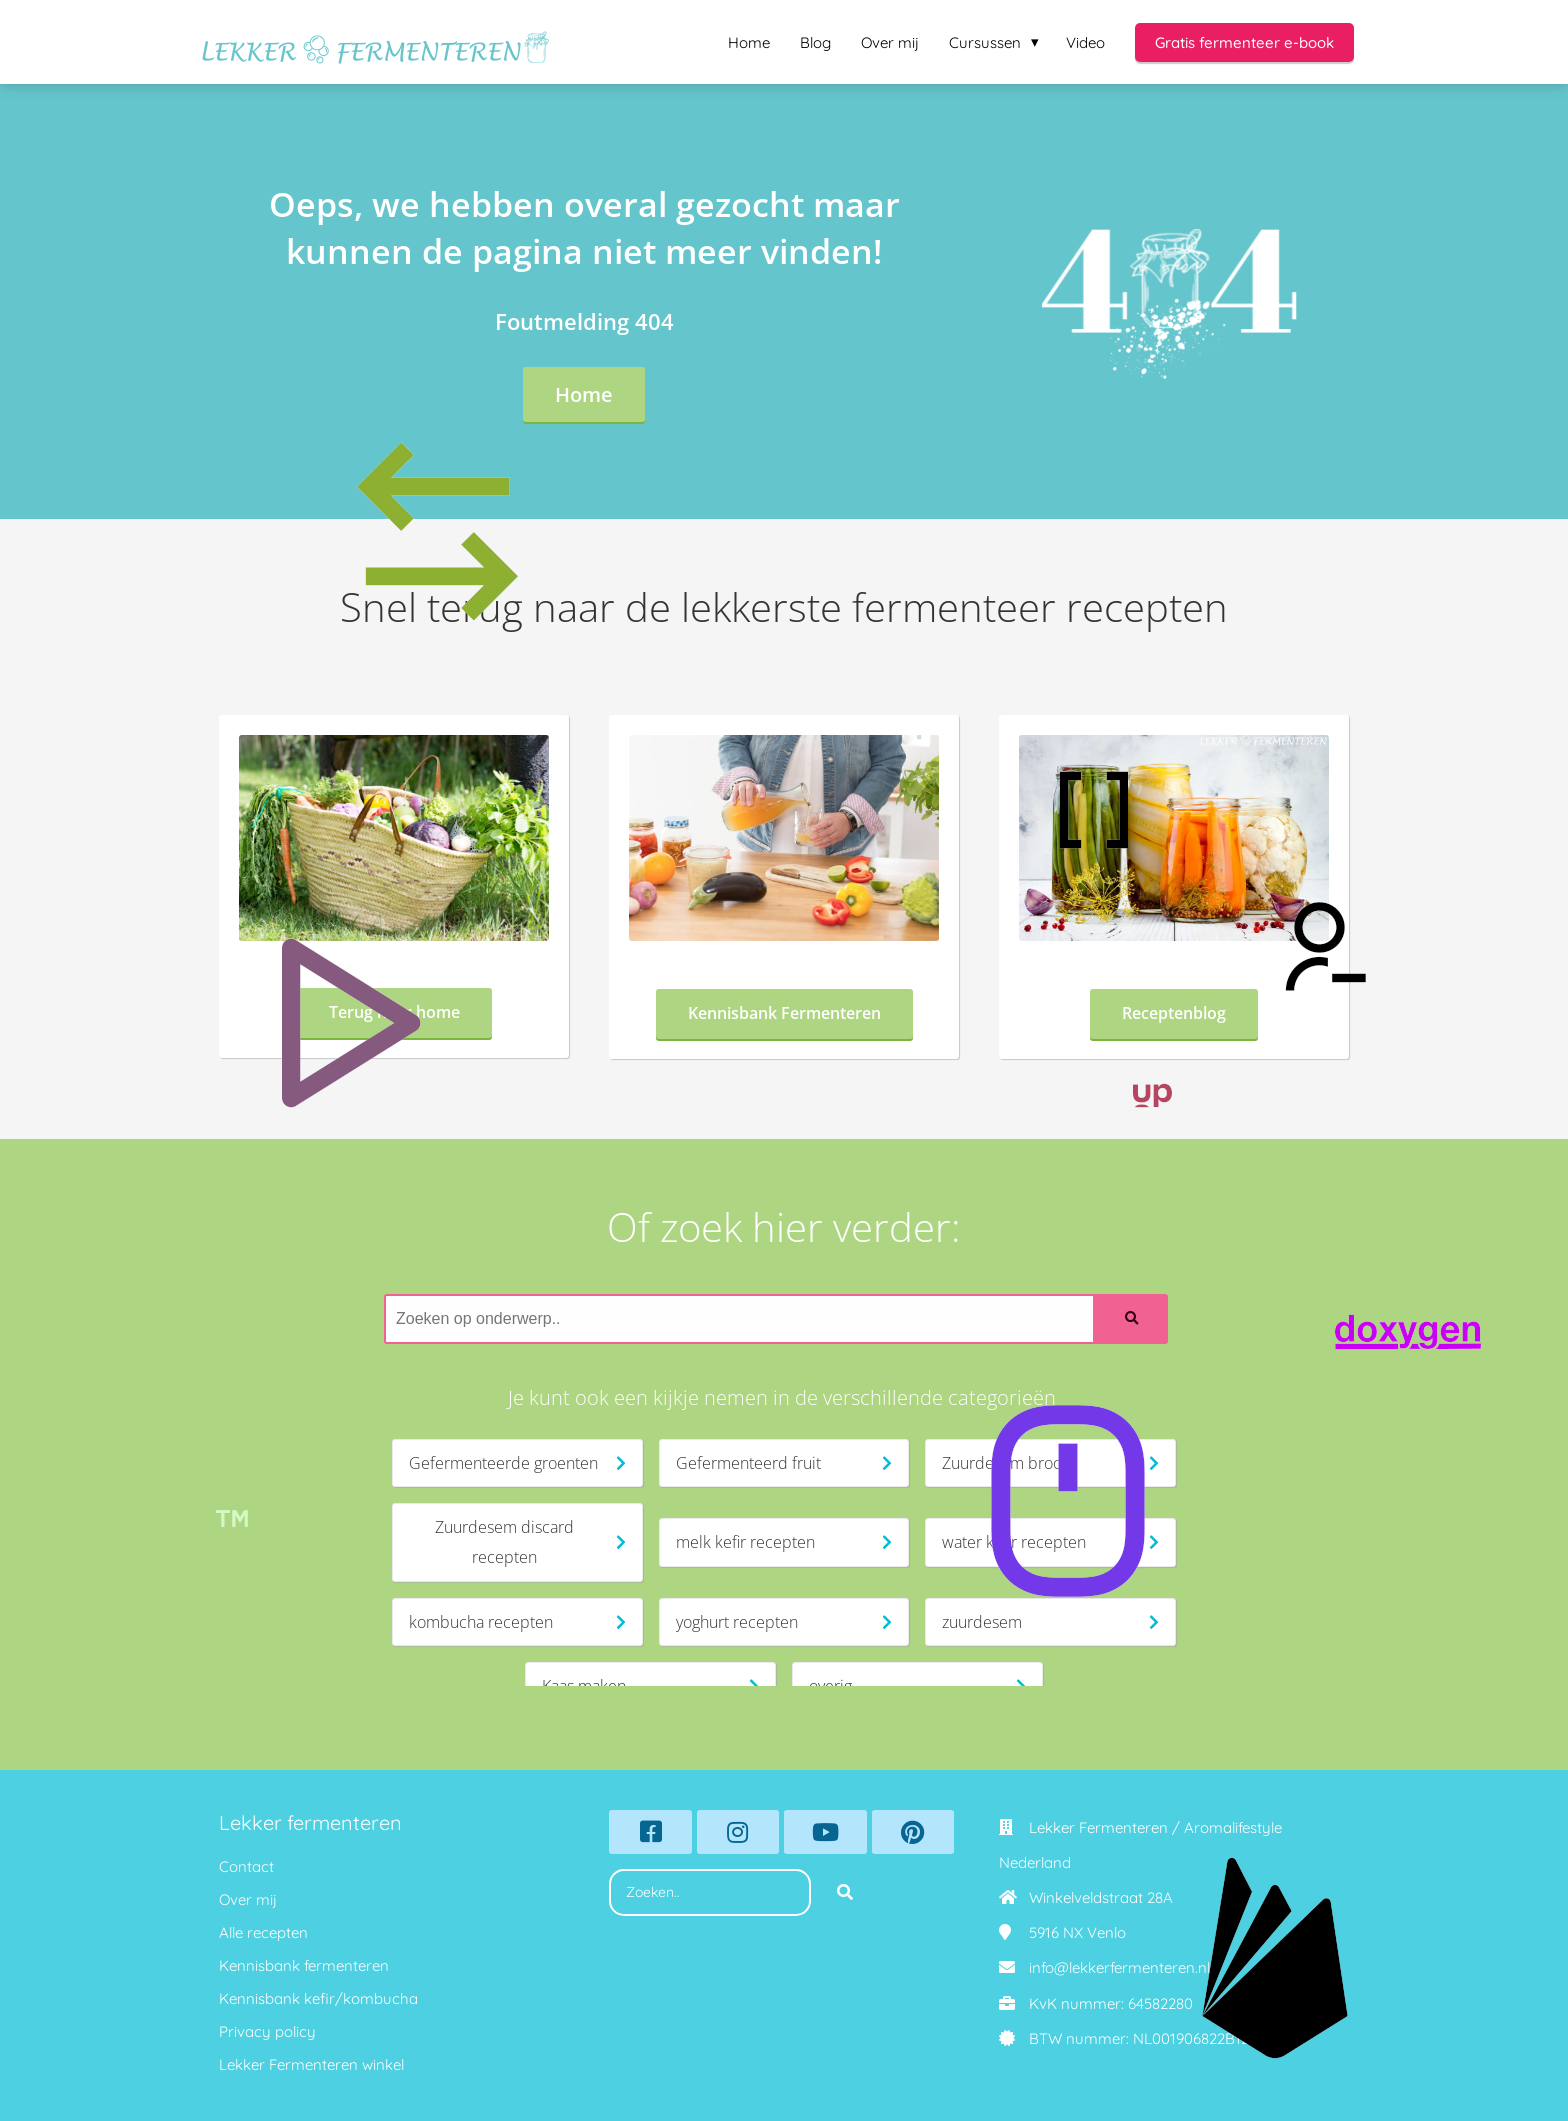 This screenshot has width=1568, height=2121. Describe the element at coordinates (1068, 1501) in the screenshot. I see `indicates mouse input device connected` at that location.